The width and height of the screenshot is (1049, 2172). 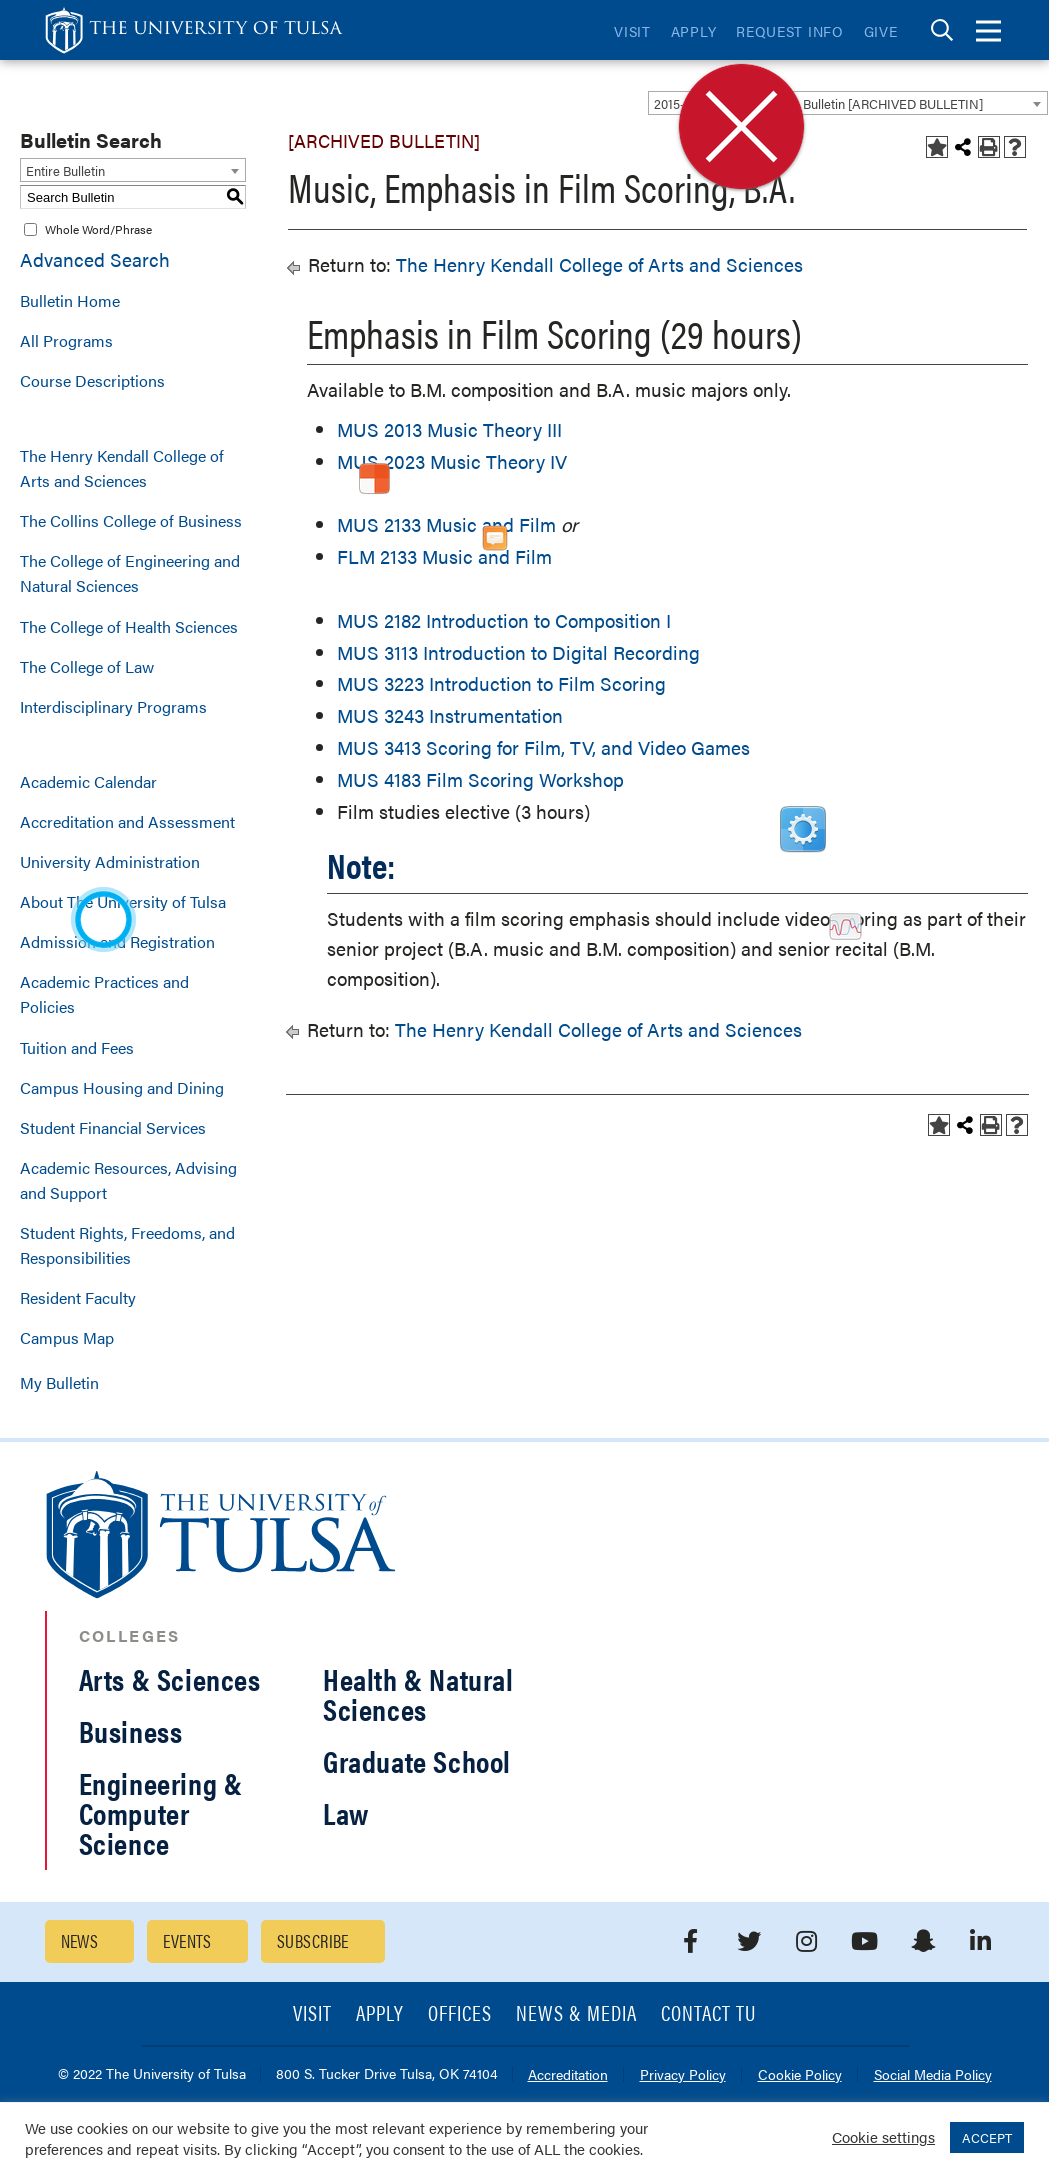 I want to click on switch to the bottom-left workspace, so click(x=374, y=478).